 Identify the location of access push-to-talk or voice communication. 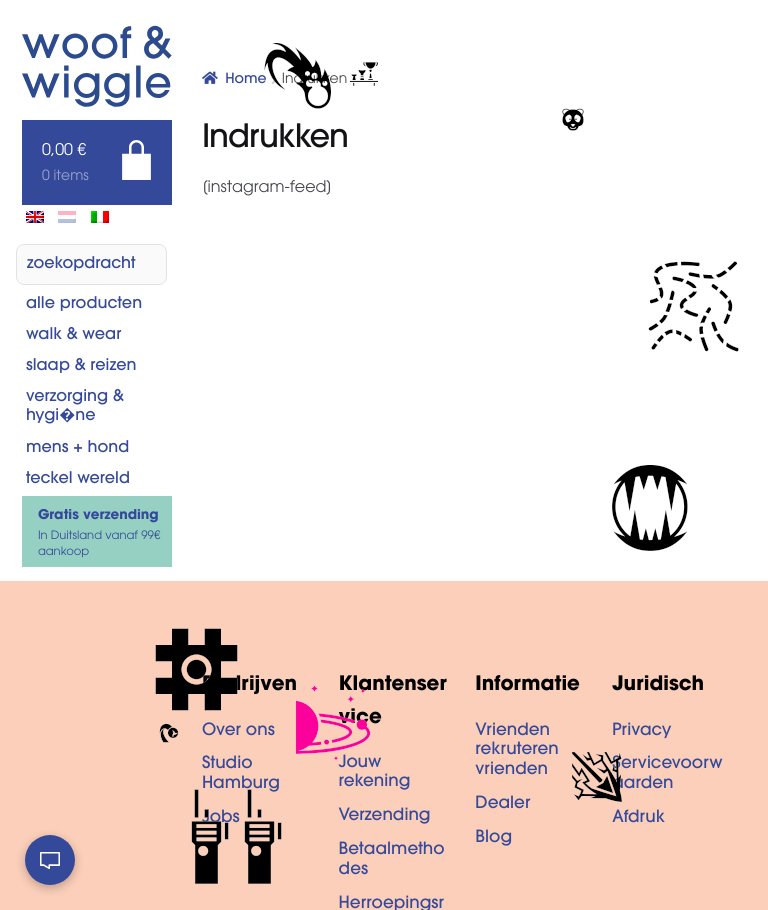
(233, 836).